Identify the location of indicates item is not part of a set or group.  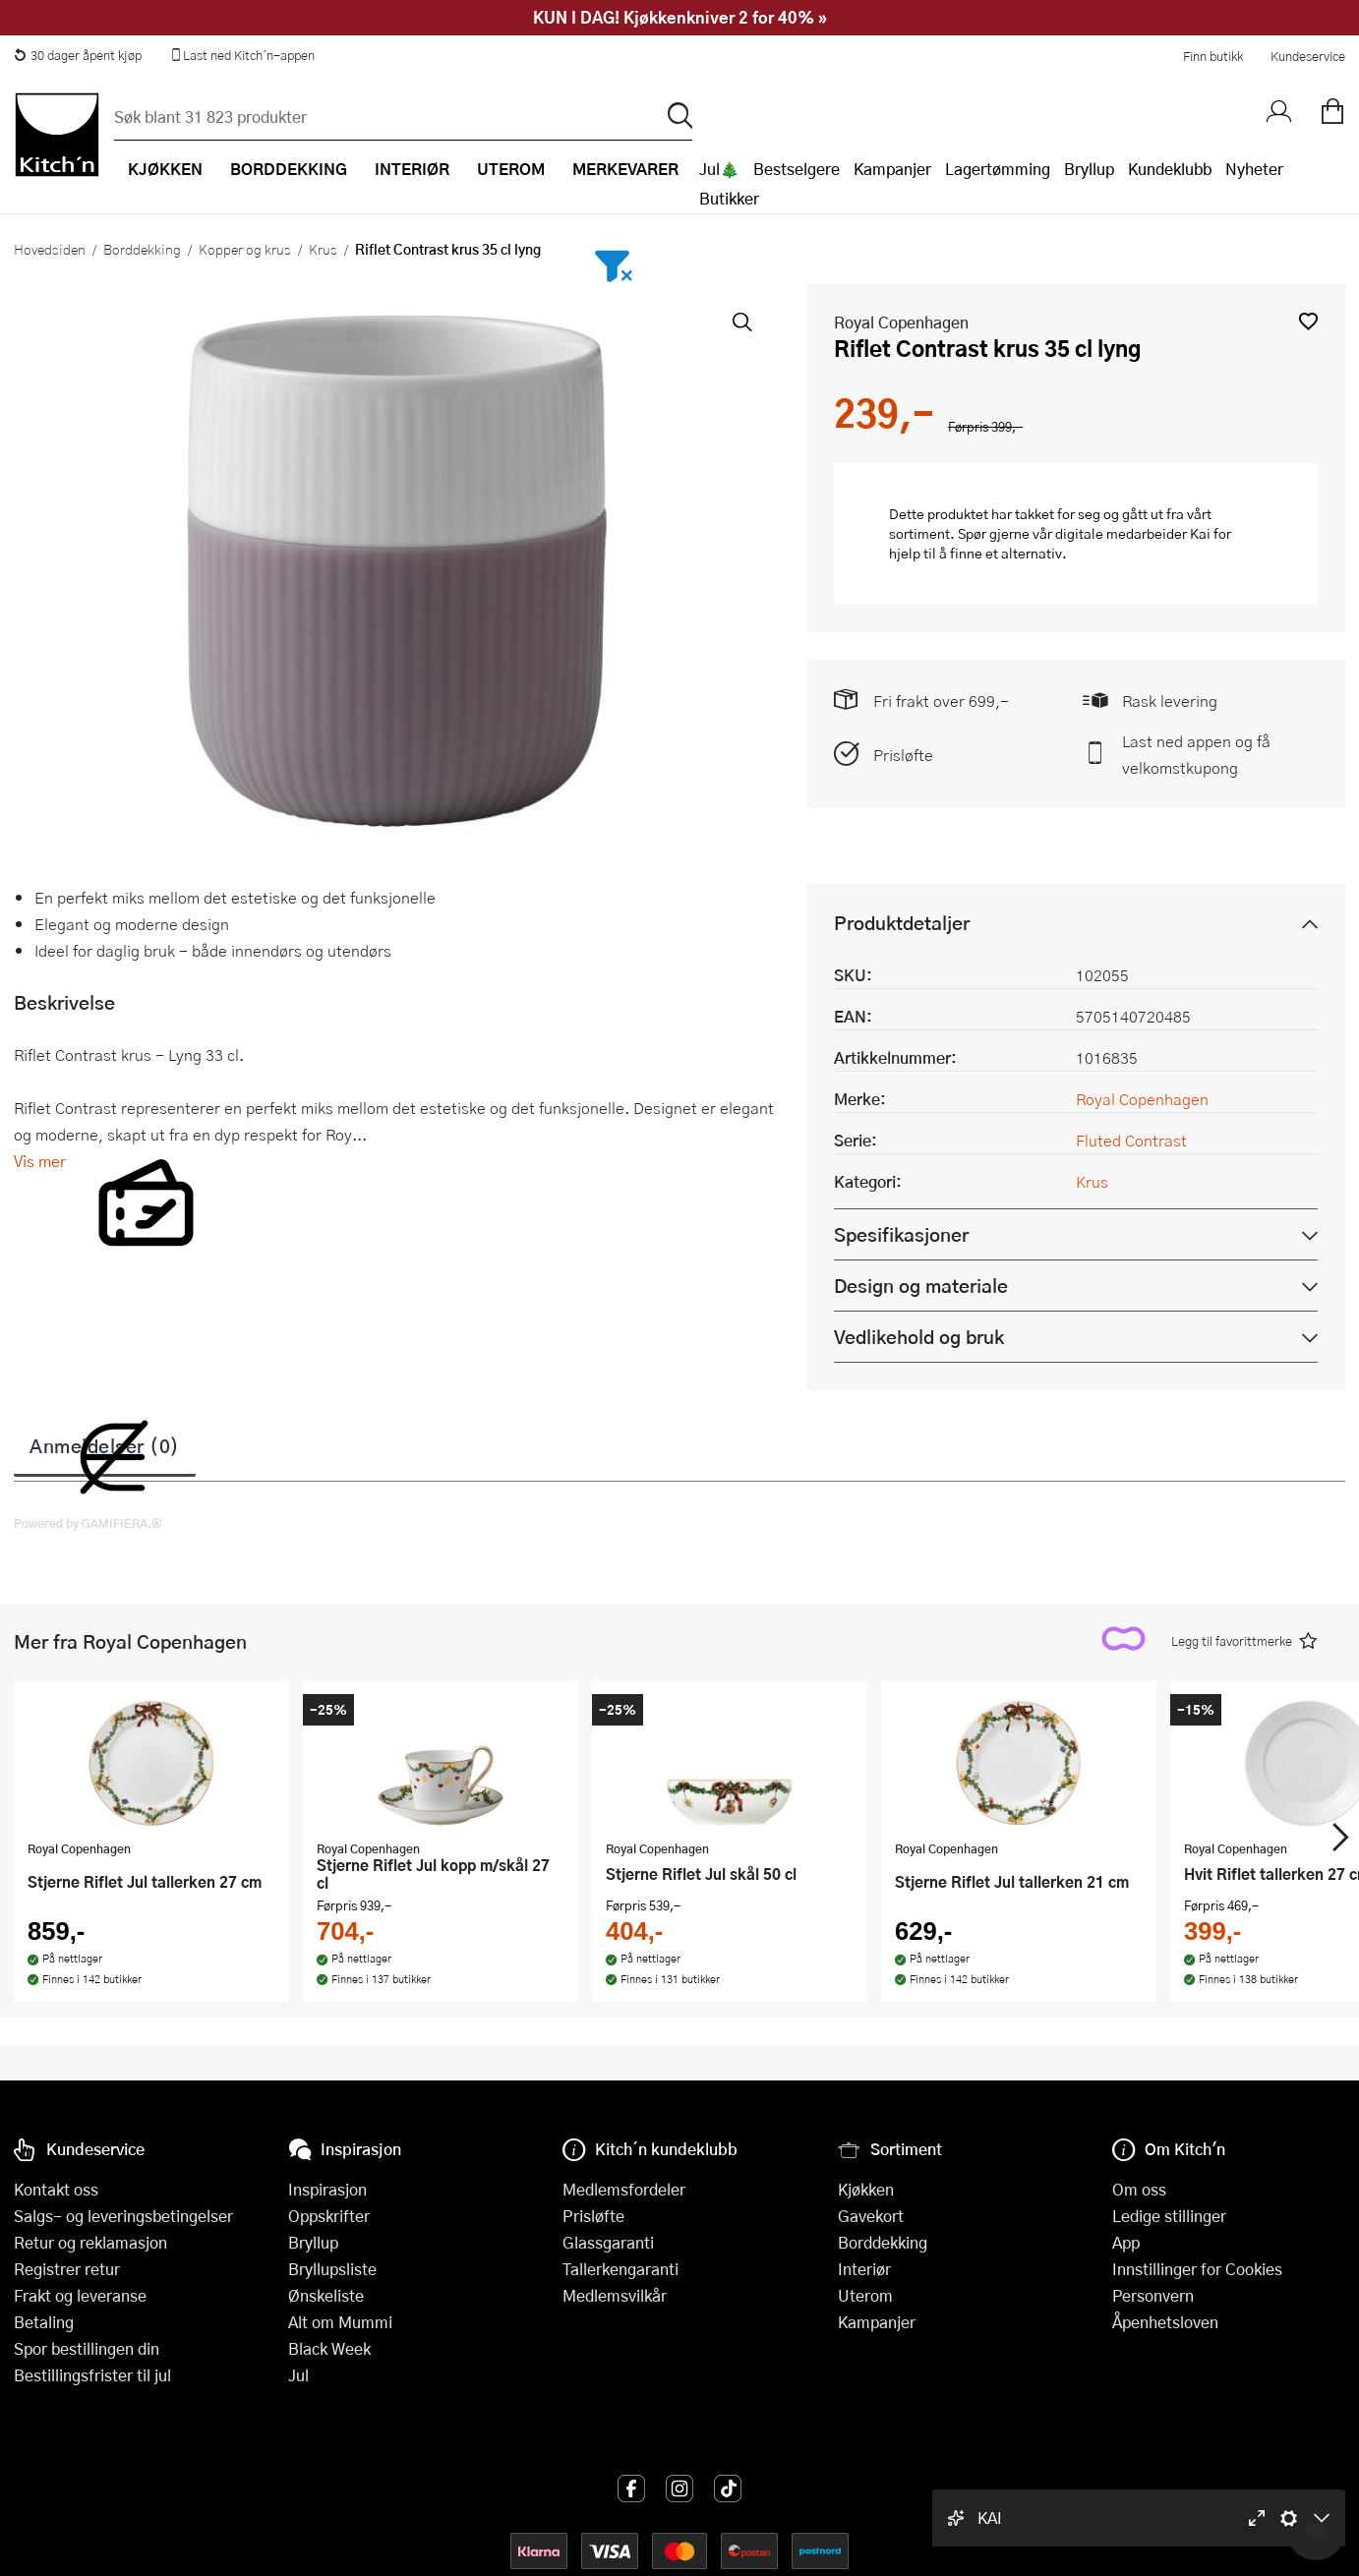
(114, 1457).